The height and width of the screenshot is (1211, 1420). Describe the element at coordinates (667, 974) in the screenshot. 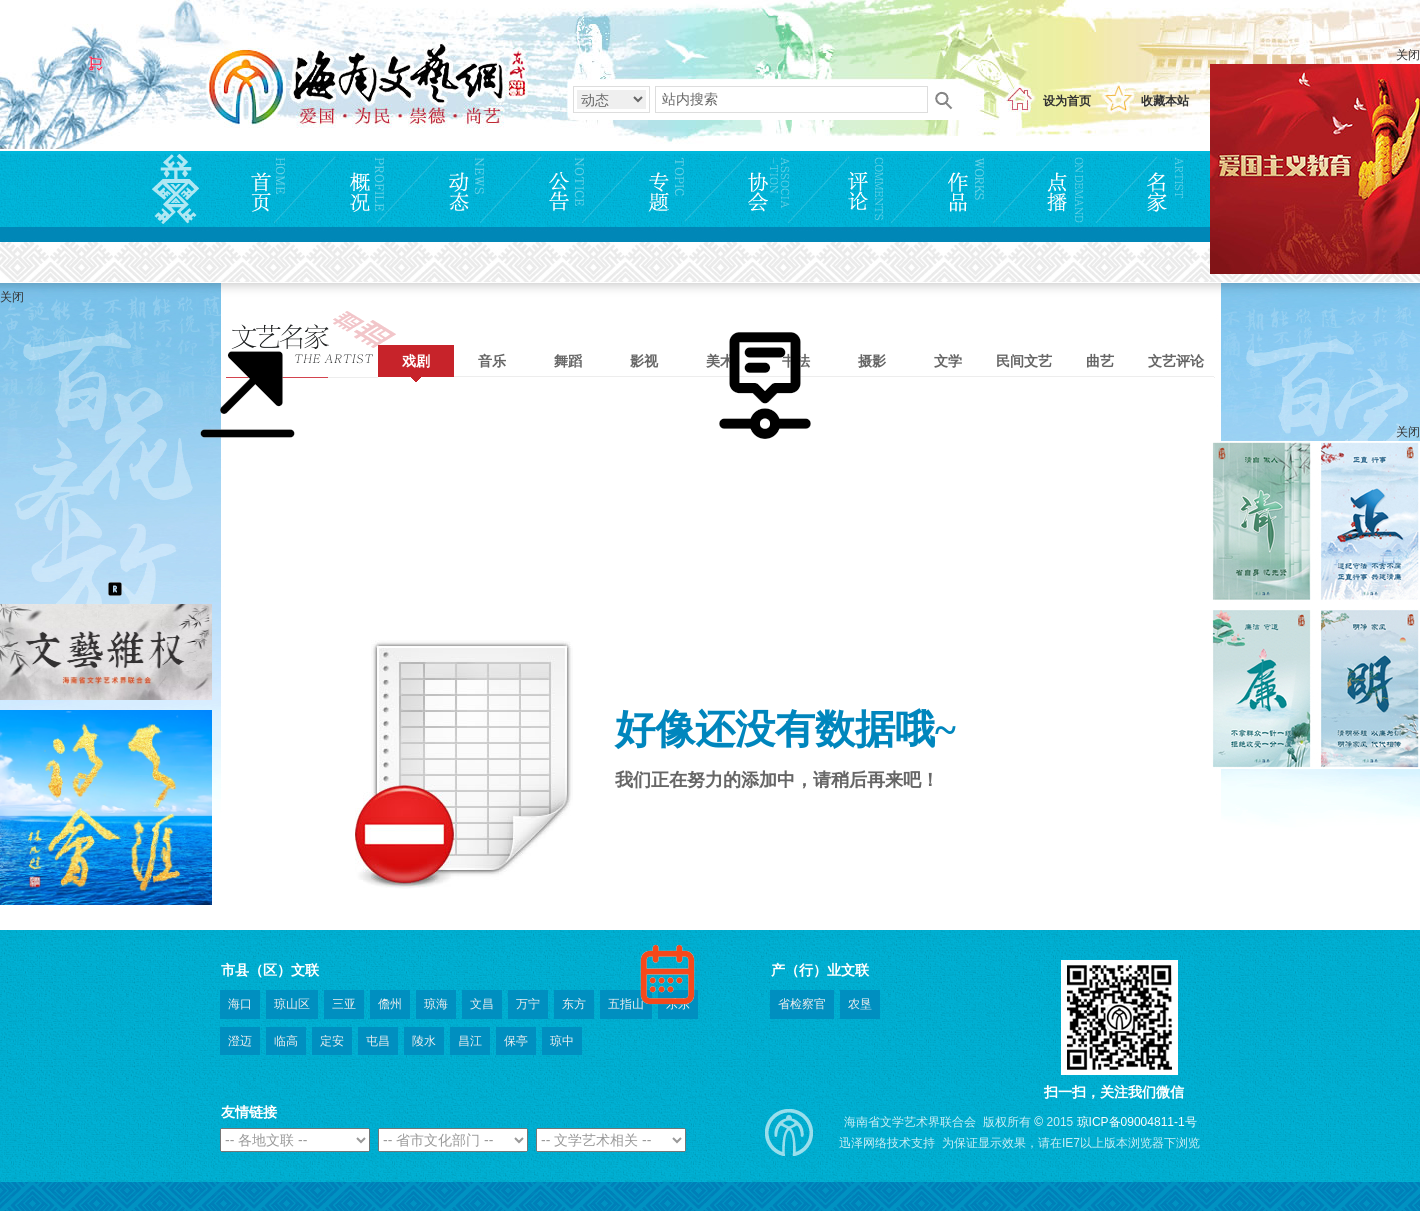

I see `view weekly calendar` at that location.